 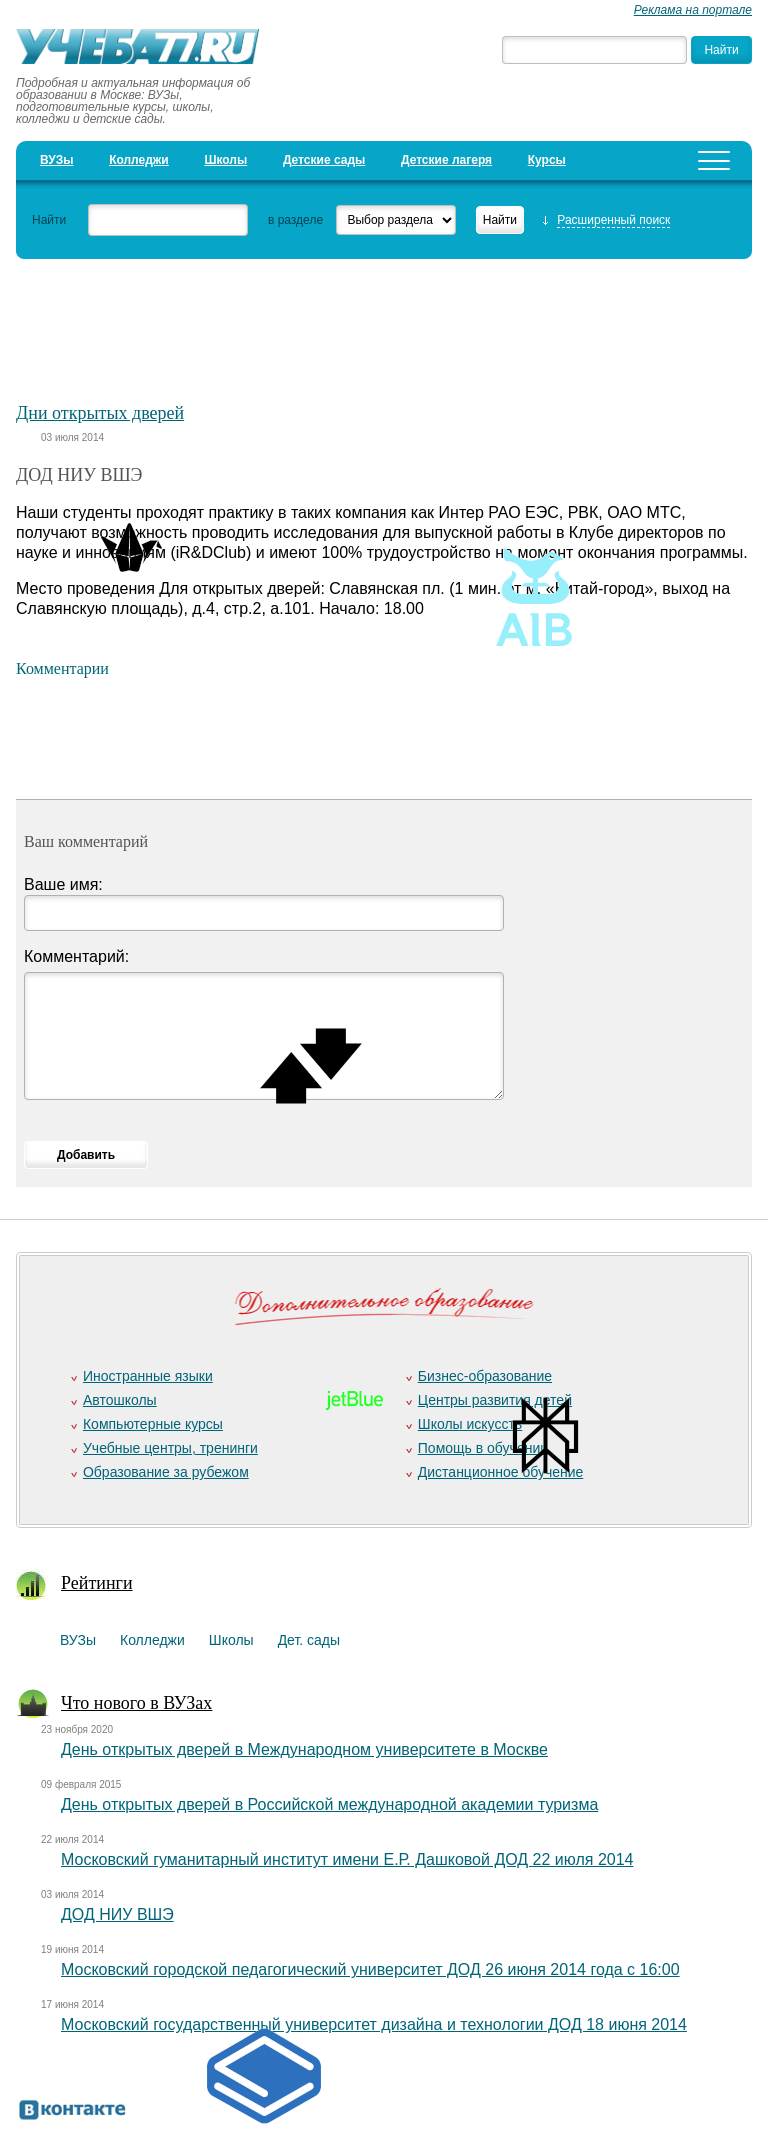 I want to click on open the perplexity AI app, so click(x=545, y=1435).